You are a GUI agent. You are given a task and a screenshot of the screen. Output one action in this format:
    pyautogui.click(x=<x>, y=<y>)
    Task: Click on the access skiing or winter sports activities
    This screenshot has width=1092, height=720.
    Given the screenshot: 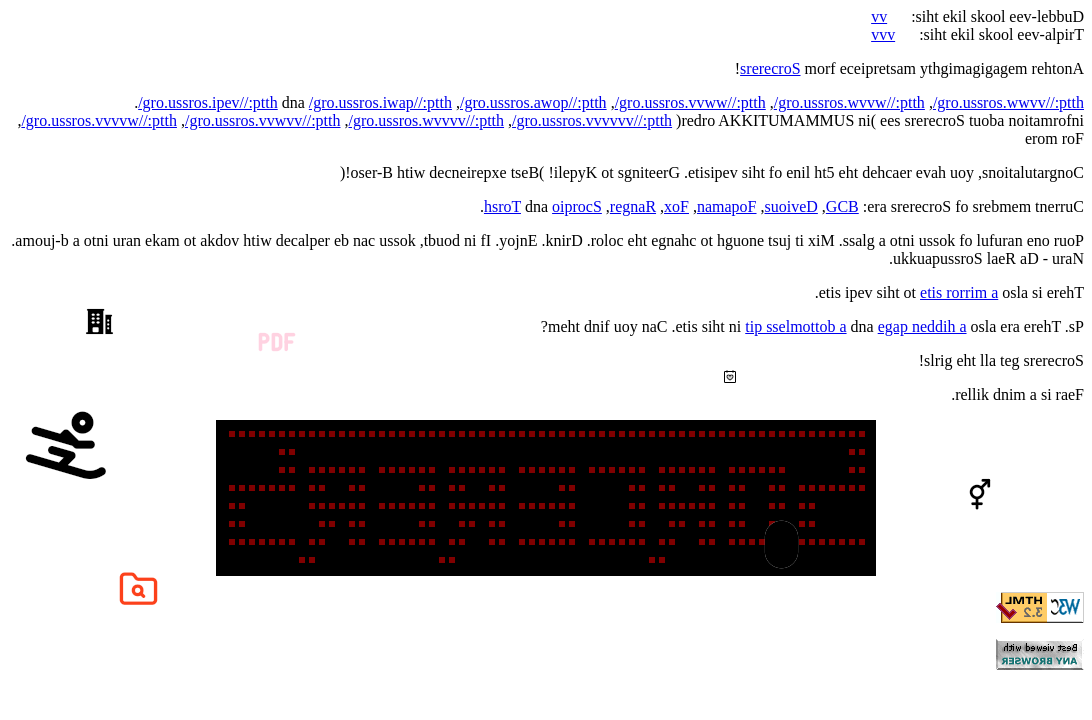 What is the action you would take?
    pyautogui.click(x=66, y=446)
    